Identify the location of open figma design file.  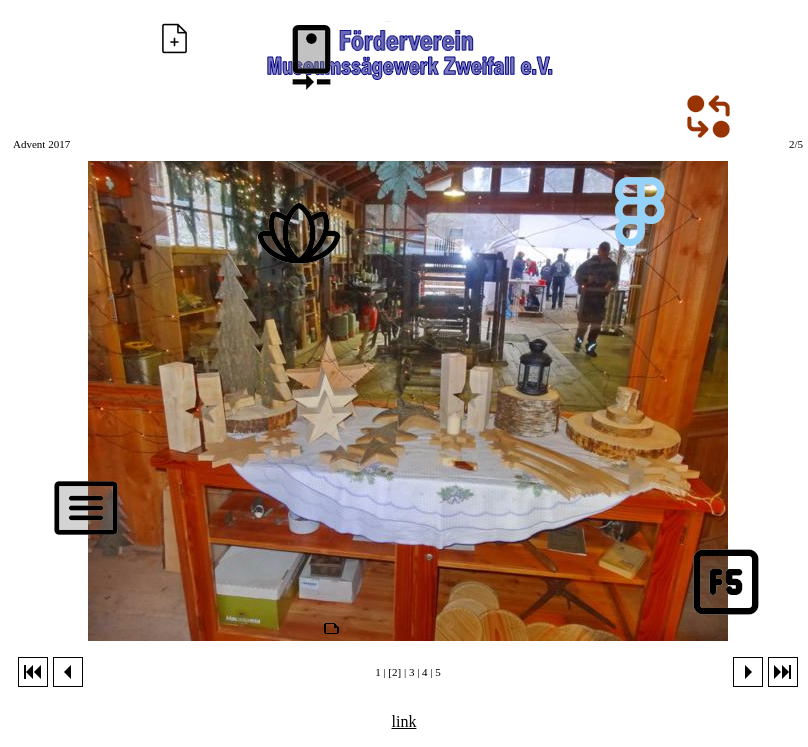
(638, 210).